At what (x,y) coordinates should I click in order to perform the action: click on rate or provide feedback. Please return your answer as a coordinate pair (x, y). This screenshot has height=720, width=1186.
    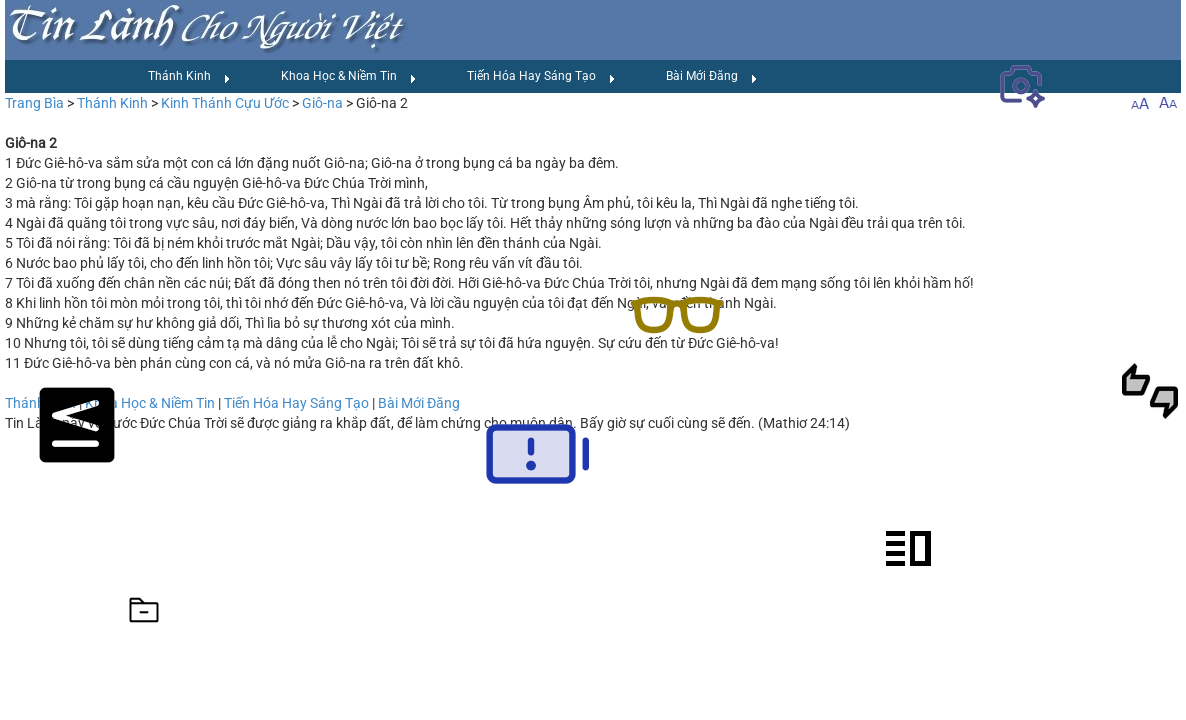
    Looking at the image, I should click on (1150, 391).